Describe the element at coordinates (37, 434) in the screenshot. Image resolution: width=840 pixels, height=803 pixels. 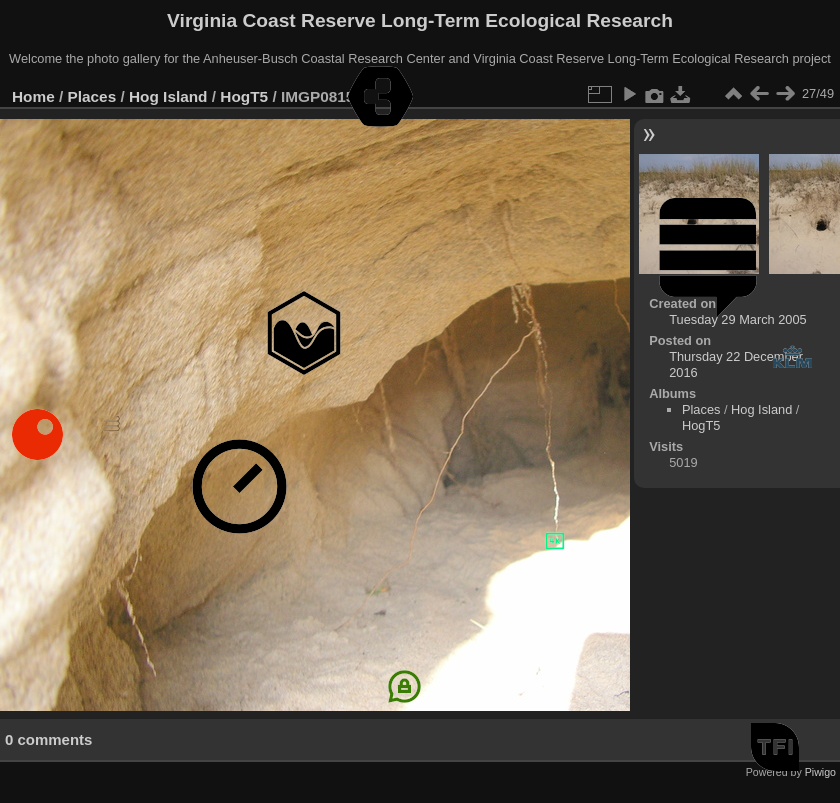
I see `open inoreader rss feed reader` at that location.